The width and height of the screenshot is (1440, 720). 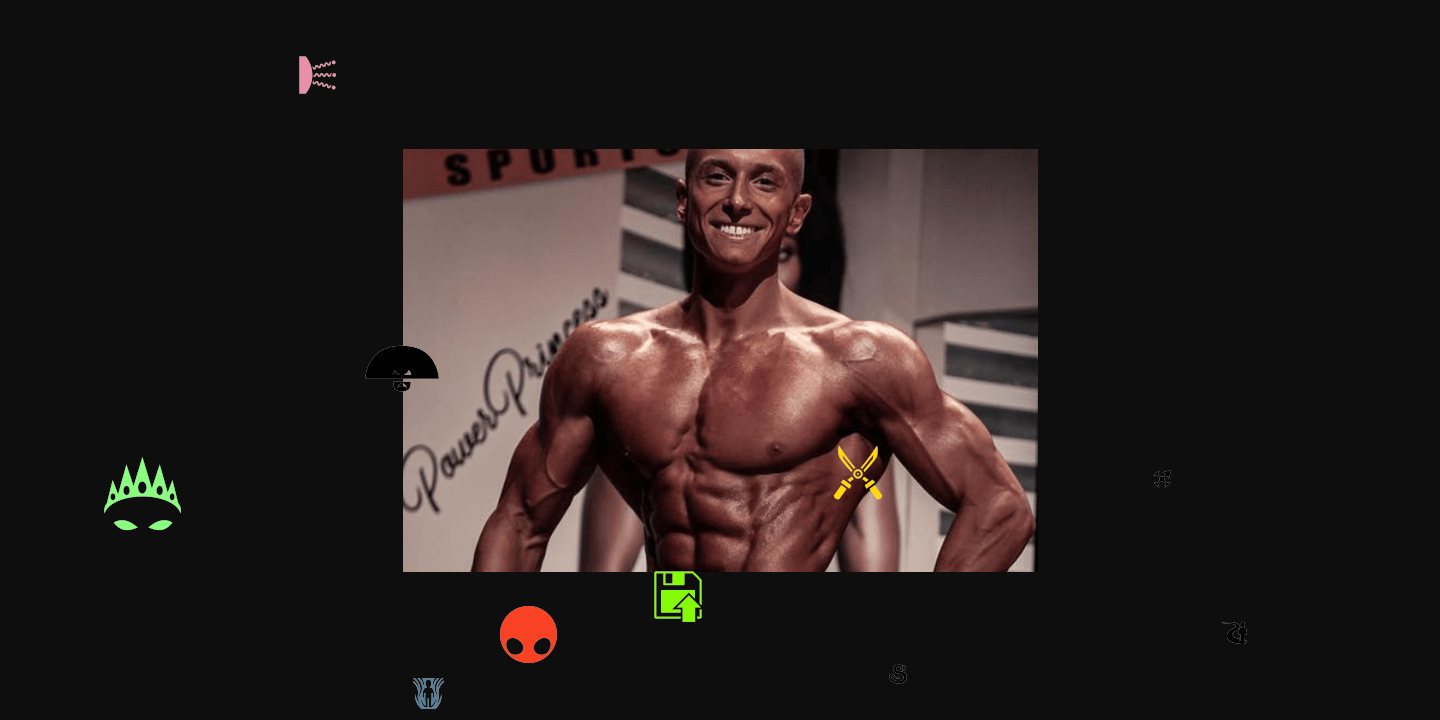 What do you see at coordinates (858, 472) in the screenshot?
I see `trim or cut selected content` at bounding box center [858, 472].